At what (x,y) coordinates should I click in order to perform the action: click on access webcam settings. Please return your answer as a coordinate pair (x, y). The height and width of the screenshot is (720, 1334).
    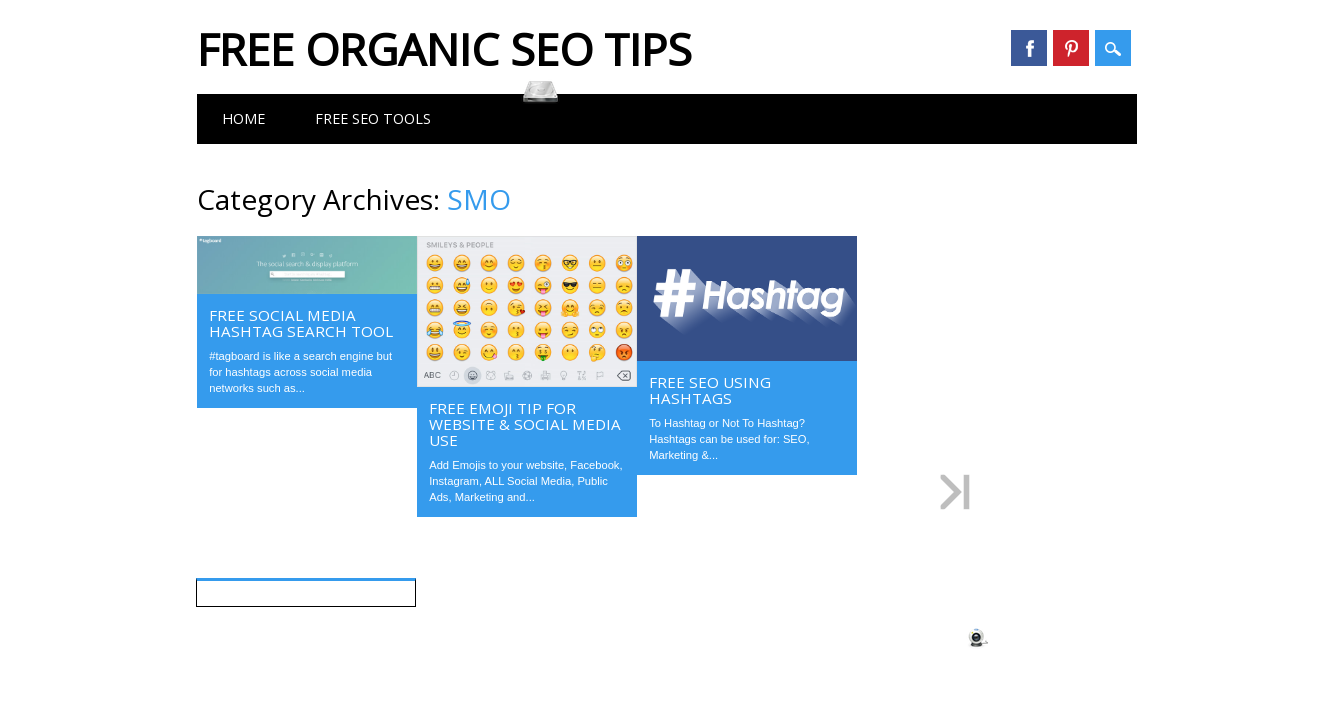
    Looking at the image, I should click on (976, 637).